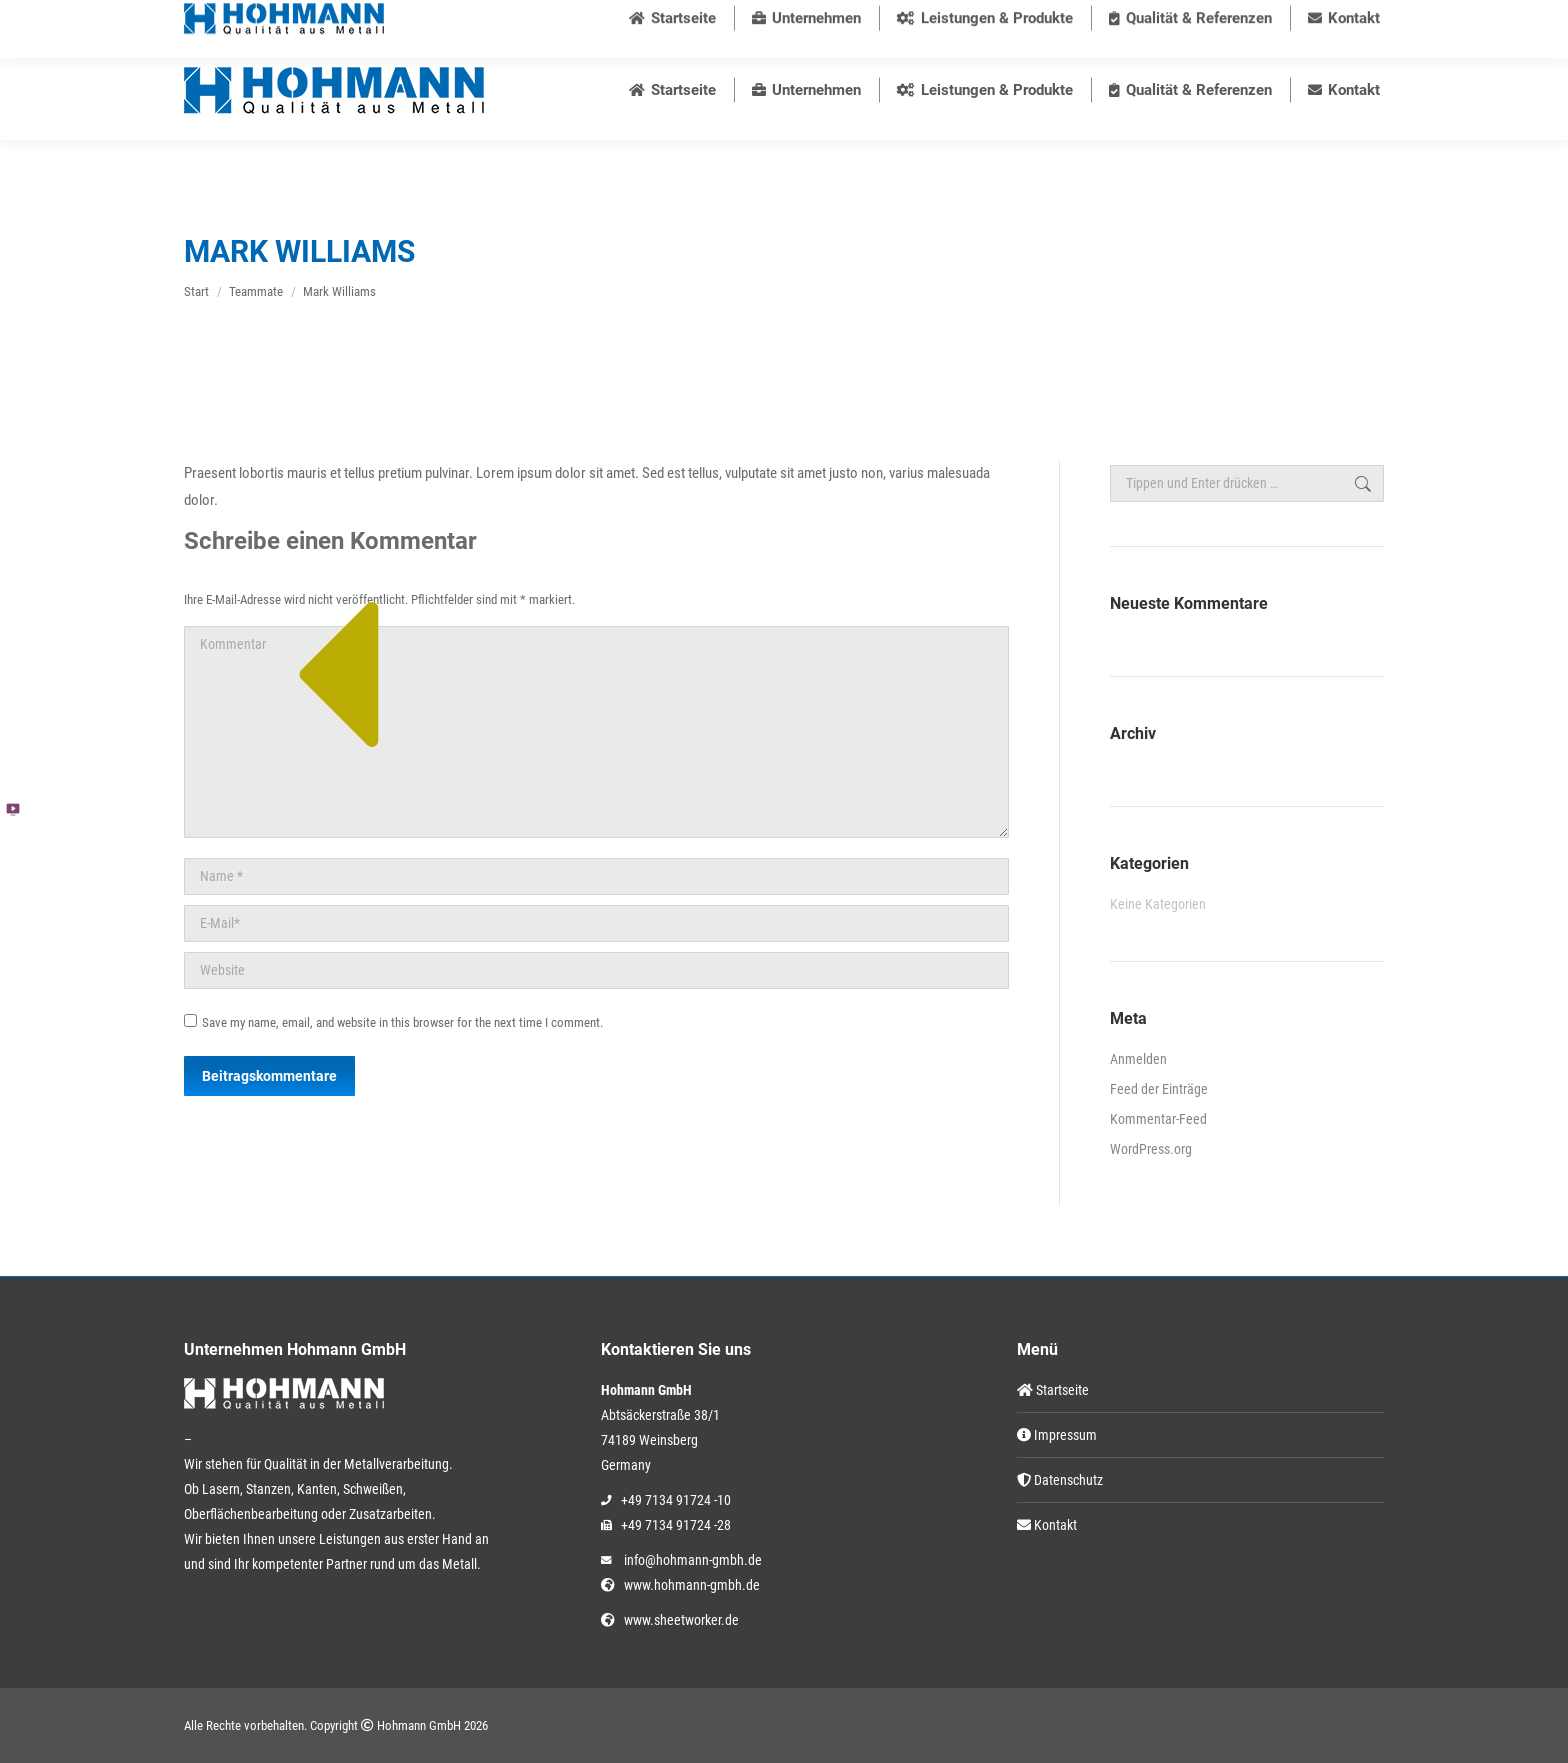 Image resolution: width=1568 pixels, height=1763 pixels. I want to click on play video on display, so click(13, 809).